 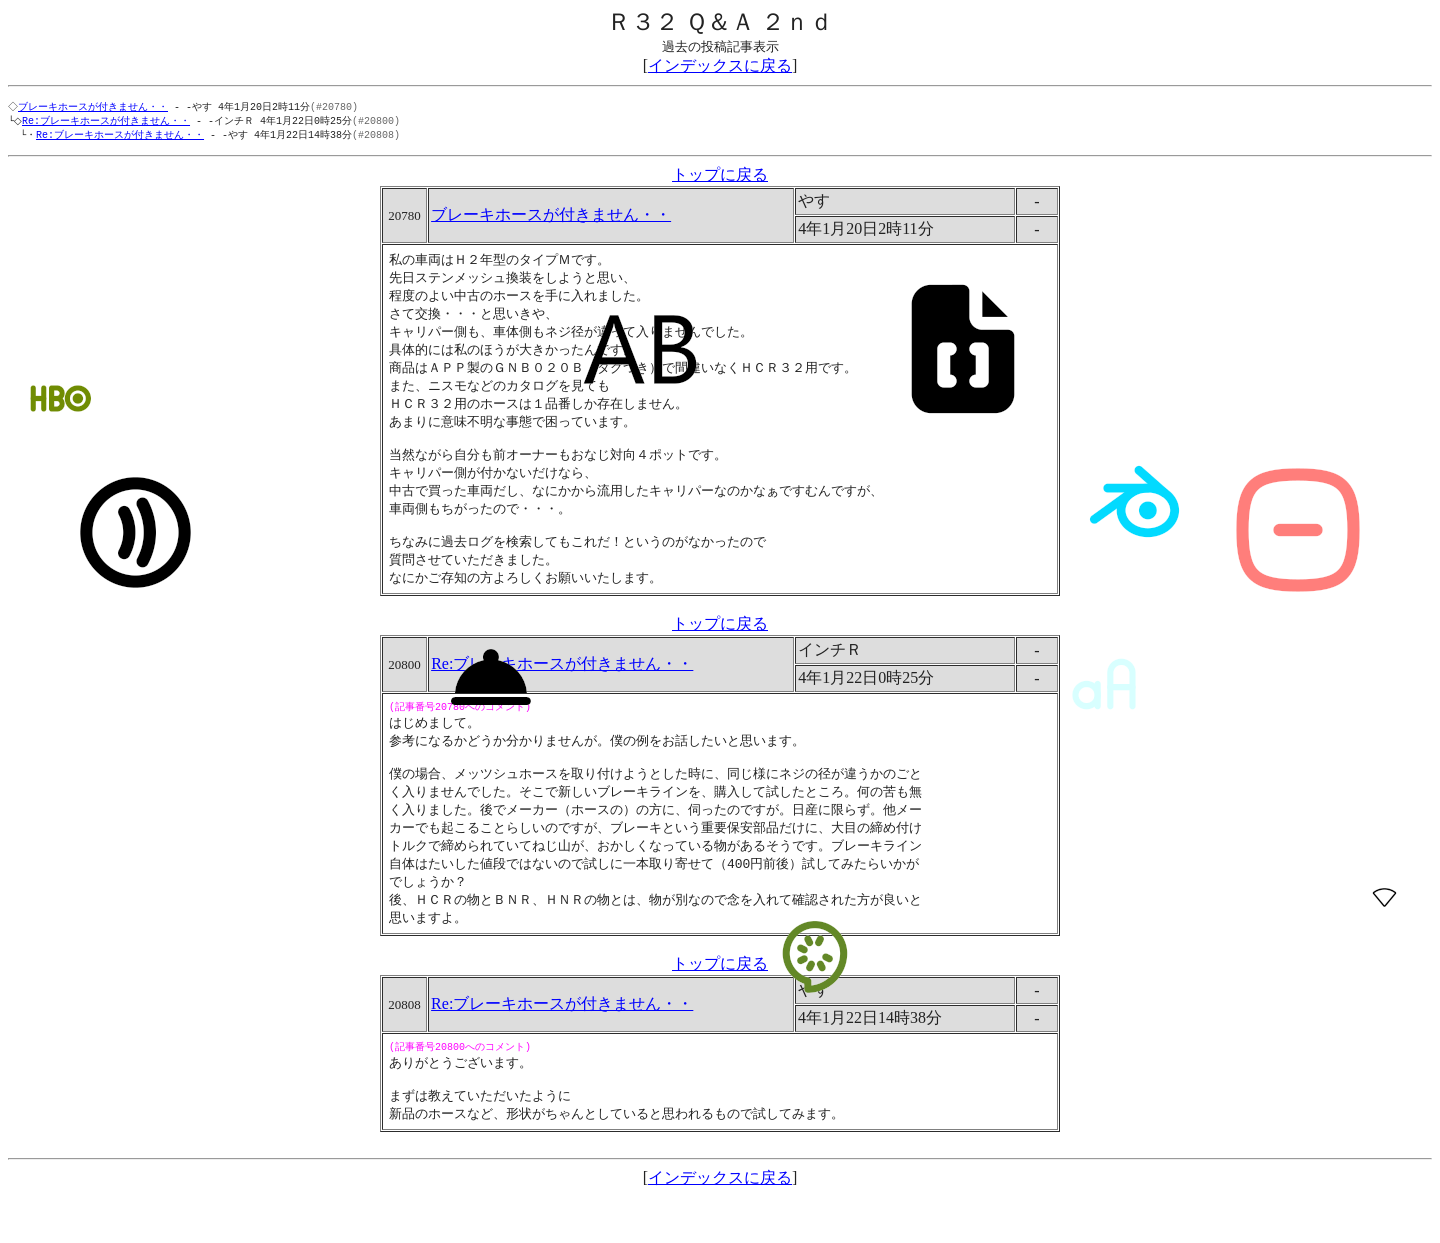 I want to click on tap to pay with contactless payment, so click(x=135, y=532).